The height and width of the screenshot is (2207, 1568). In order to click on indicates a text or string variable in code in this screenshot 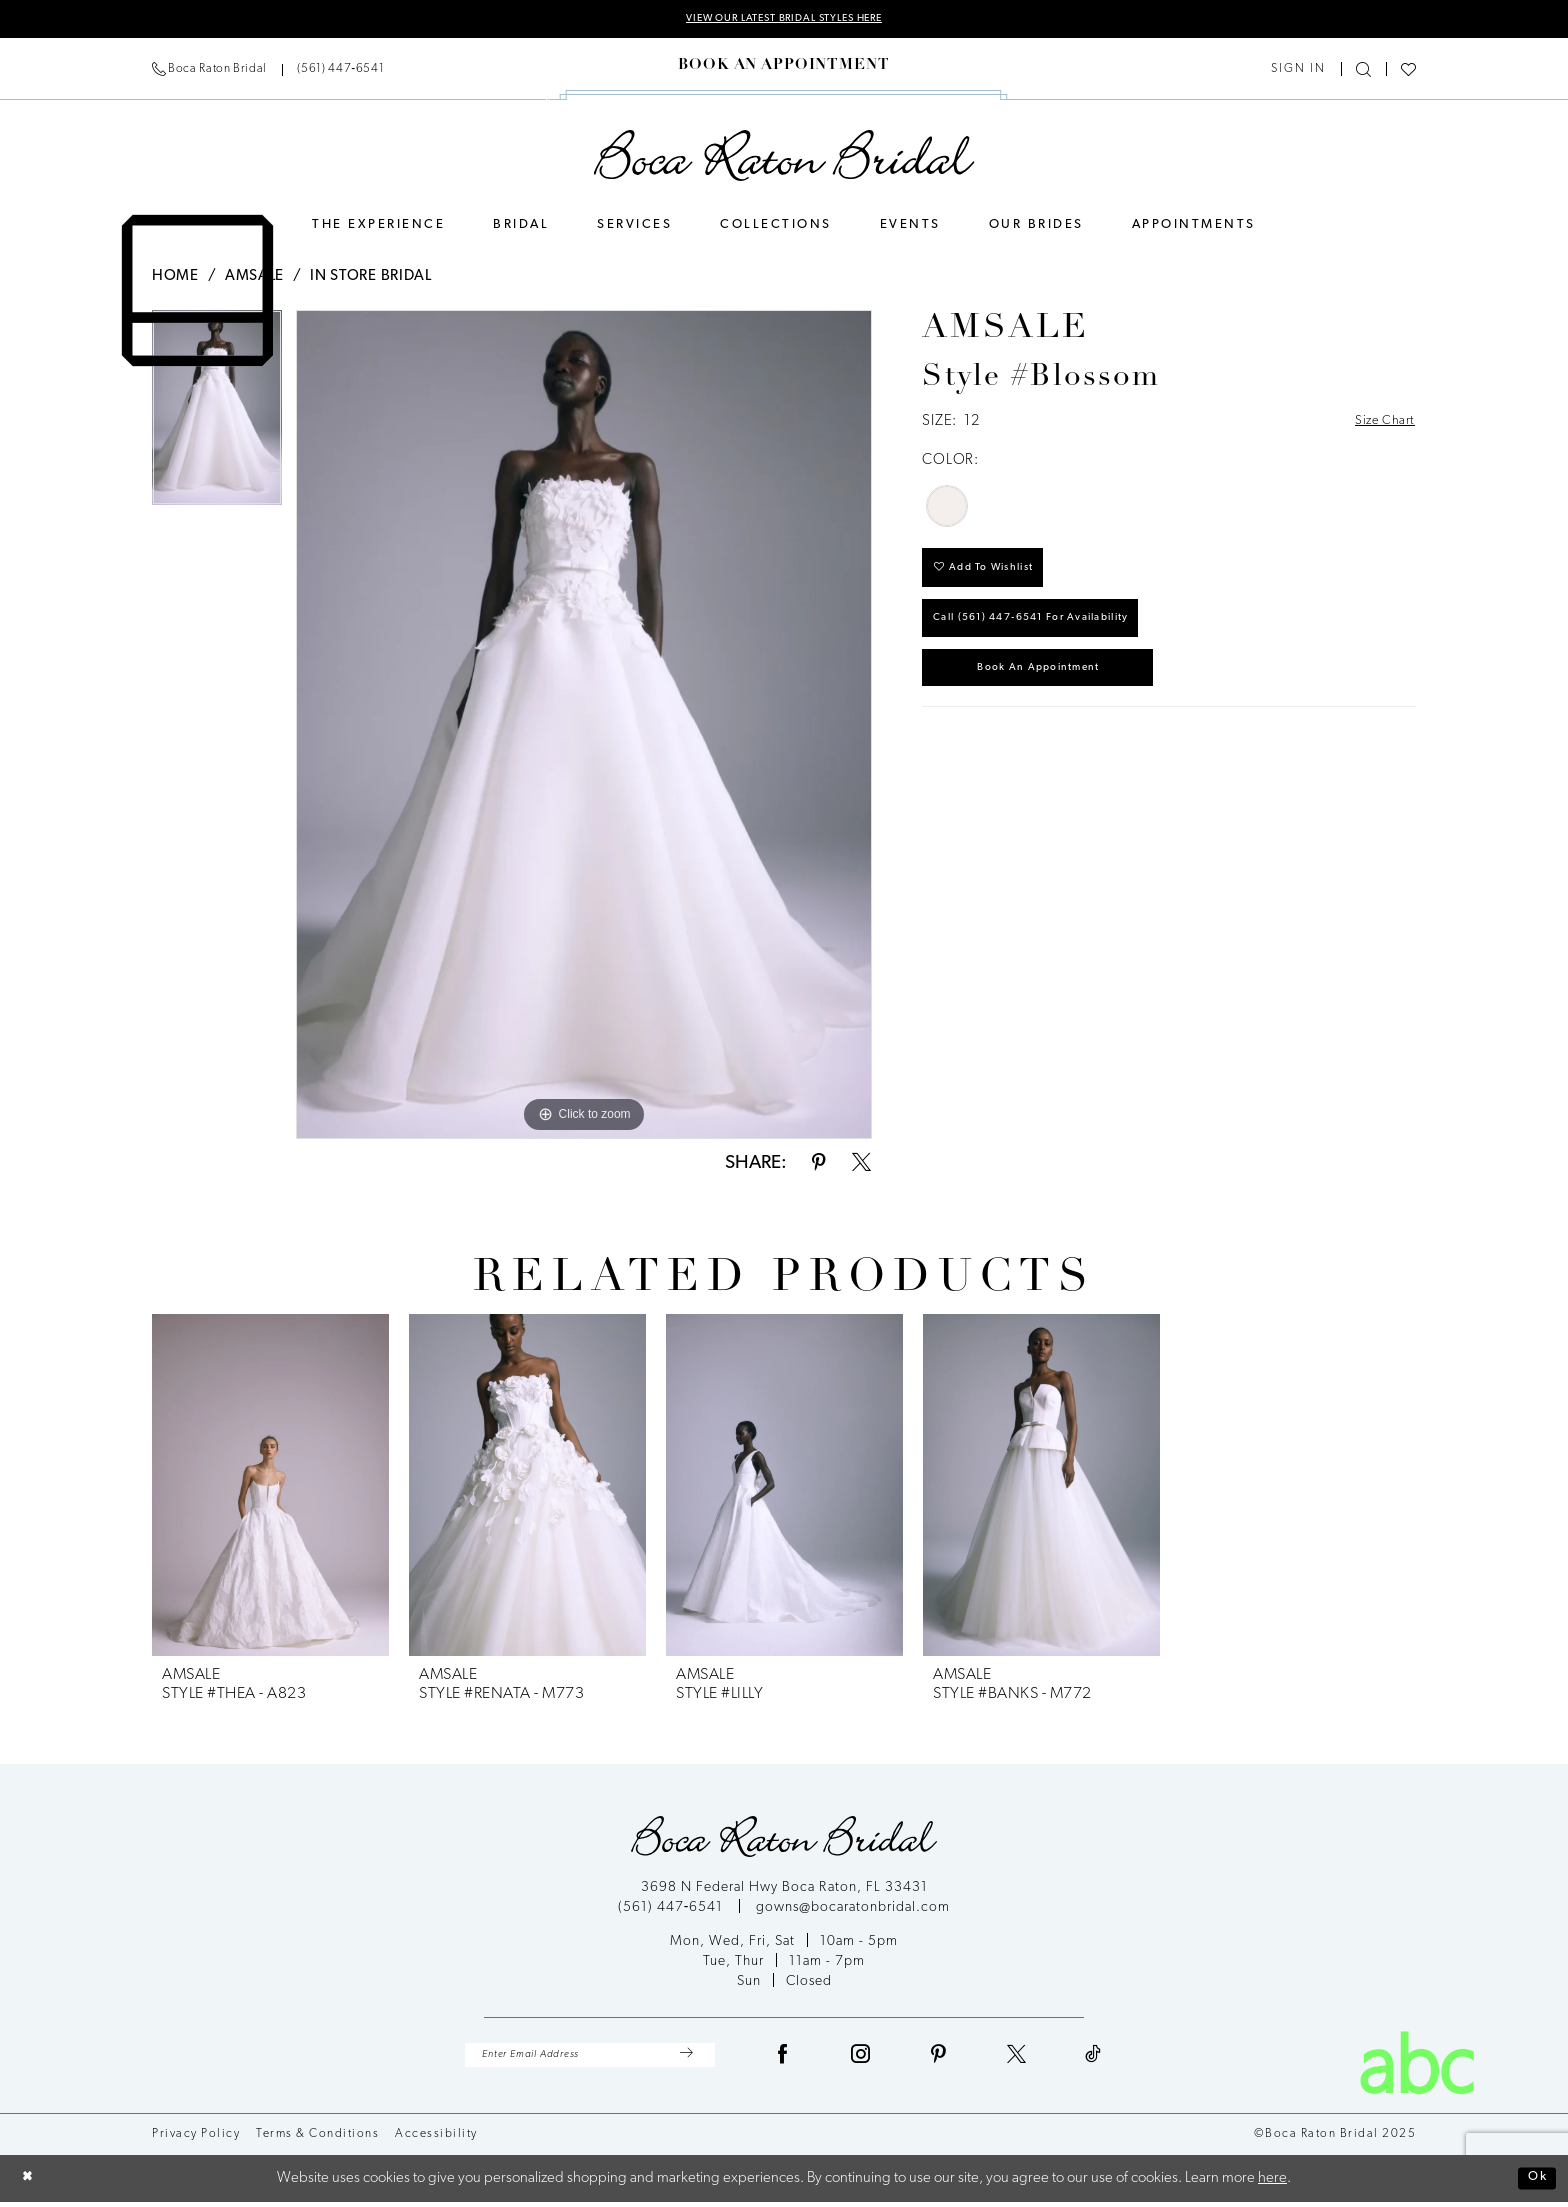, I will do `click(1417, 2068)`.